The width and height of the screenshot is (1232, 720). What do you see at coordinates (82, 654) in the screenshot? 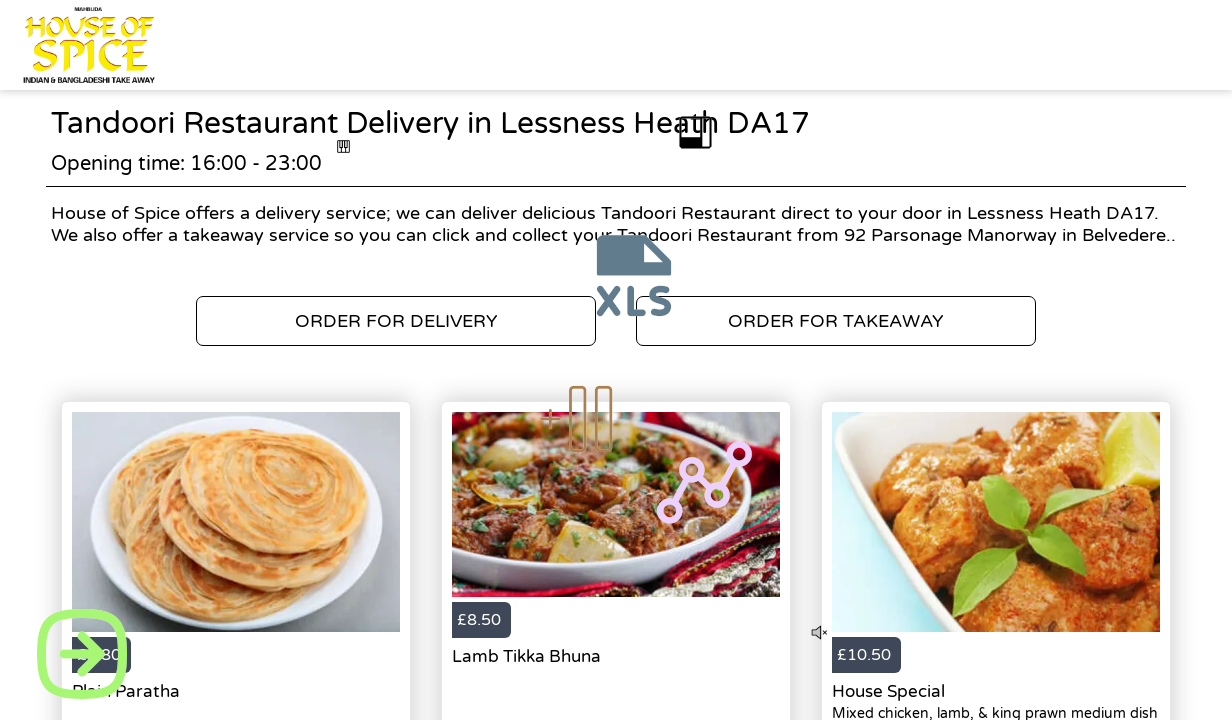
I see `proceed to the next step` at bounding box center [82, 654].